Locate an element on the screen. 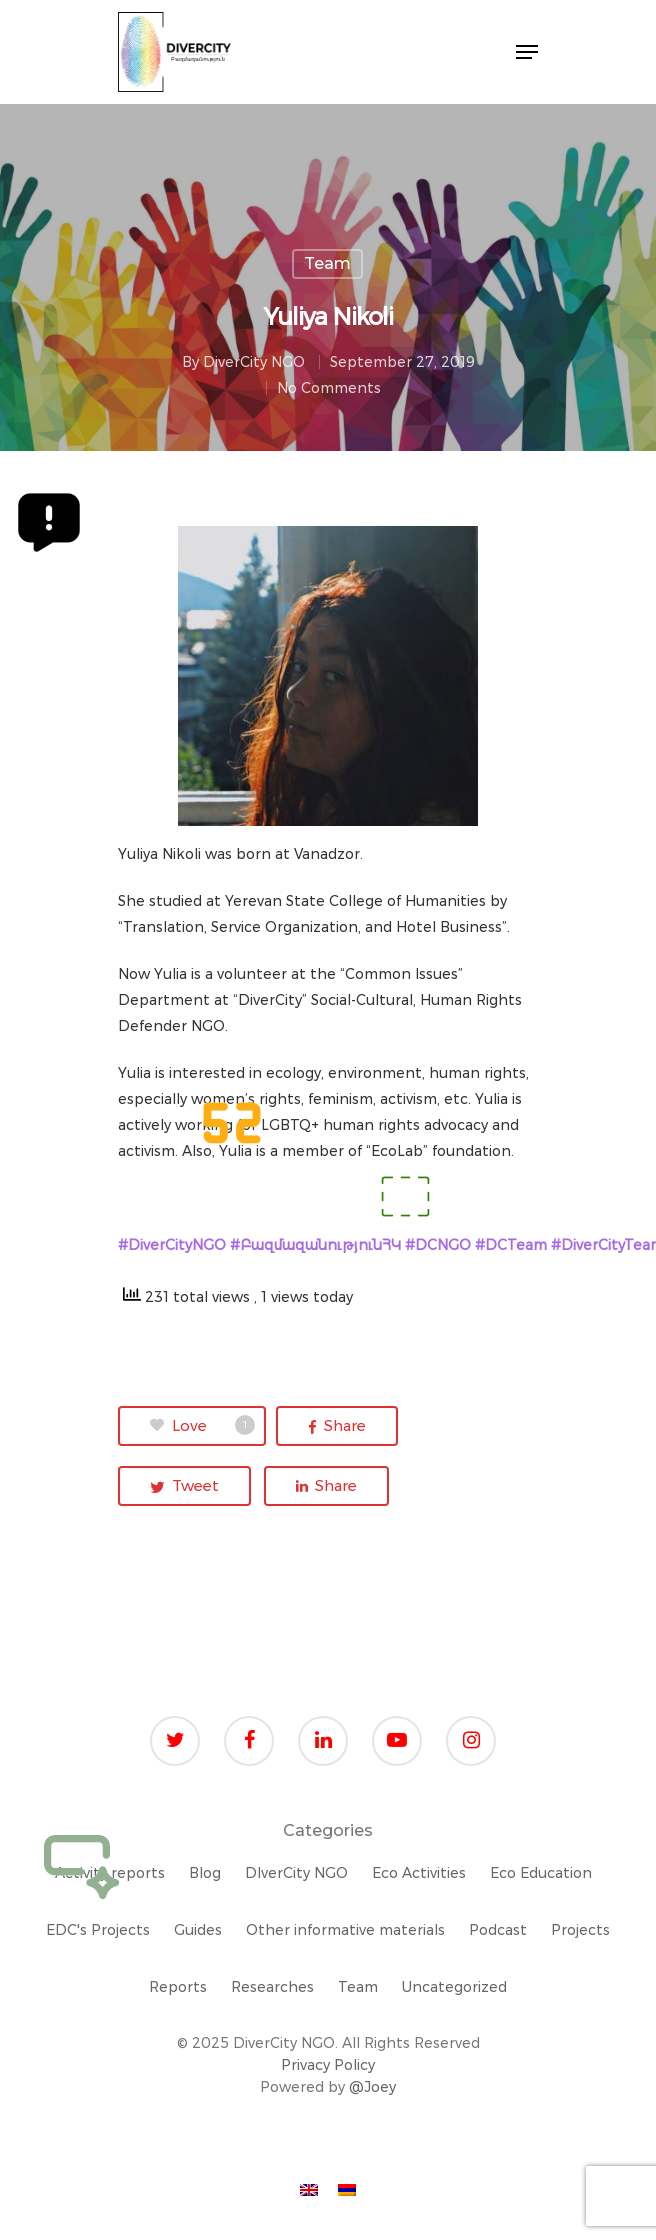 This screenshot has width=656, height=2240. report a message or conversation is located at coordinates (49, 521).